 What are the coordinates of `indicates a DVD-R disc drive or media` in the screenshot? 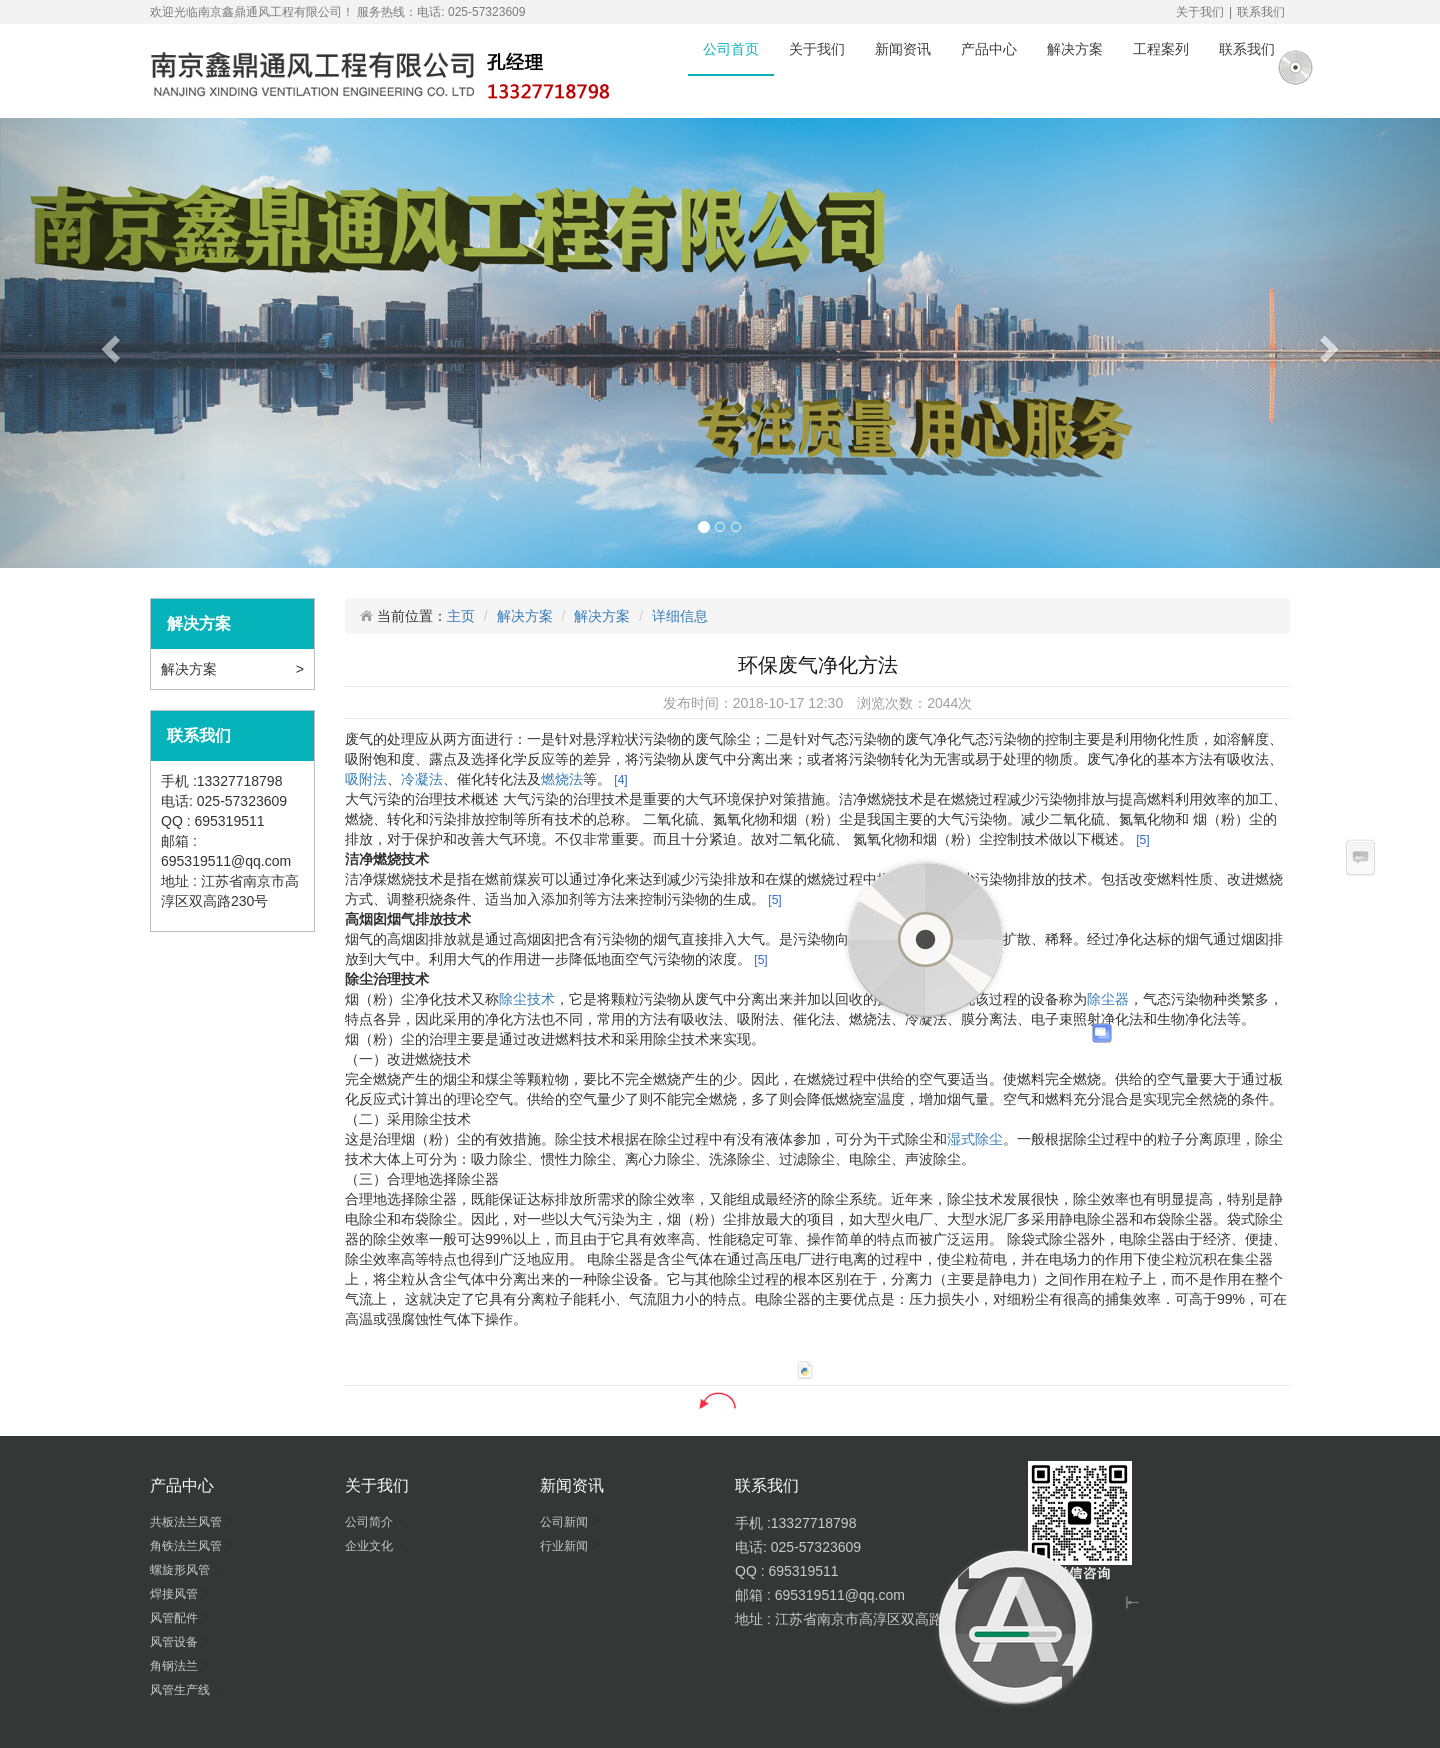 It's located at (925, 939).